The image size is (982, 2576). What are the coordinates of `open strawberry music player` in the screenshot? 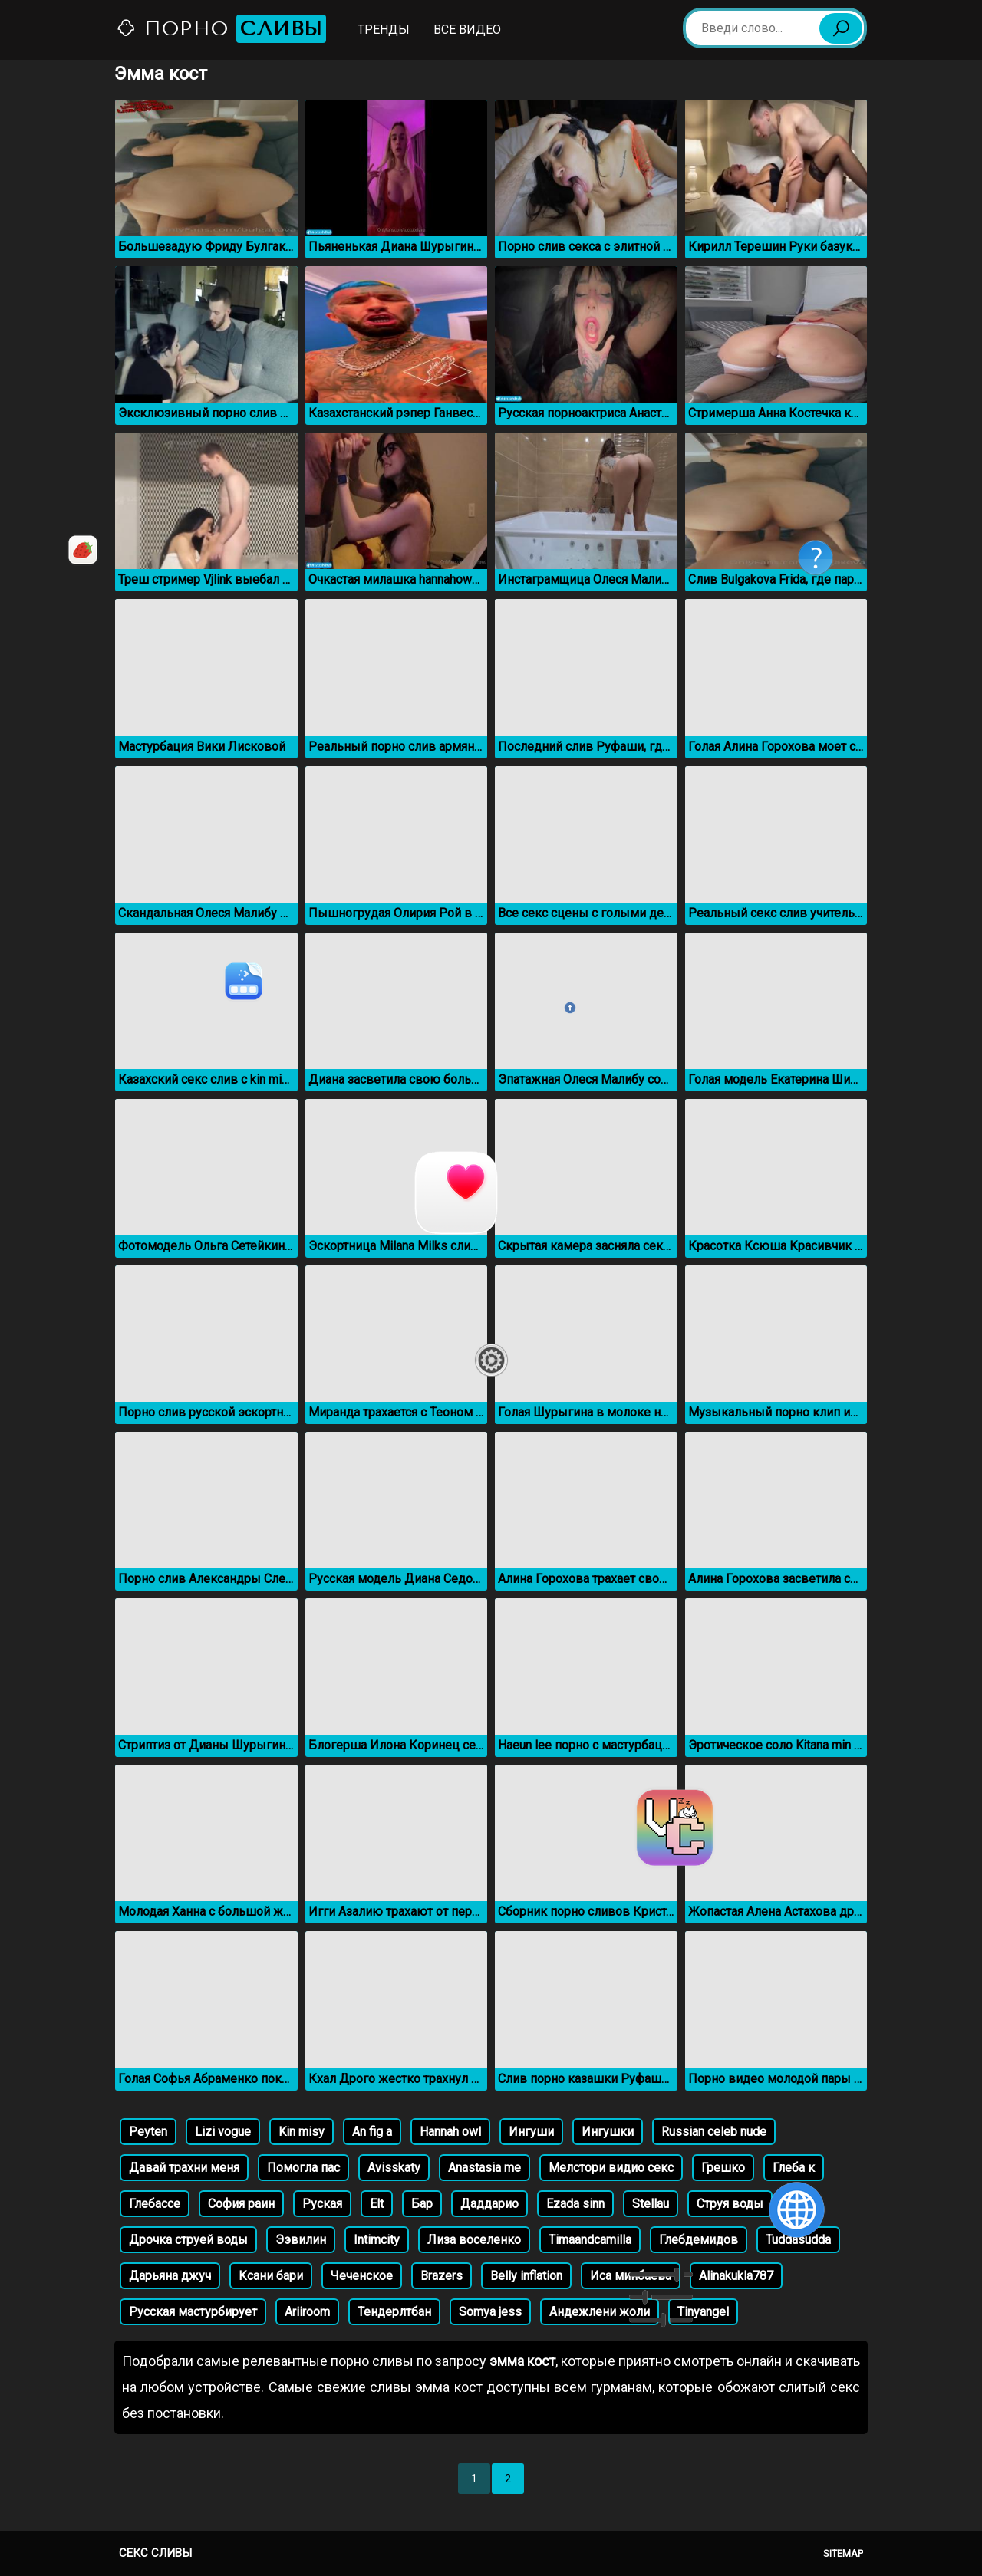 It's located at (83, 550).